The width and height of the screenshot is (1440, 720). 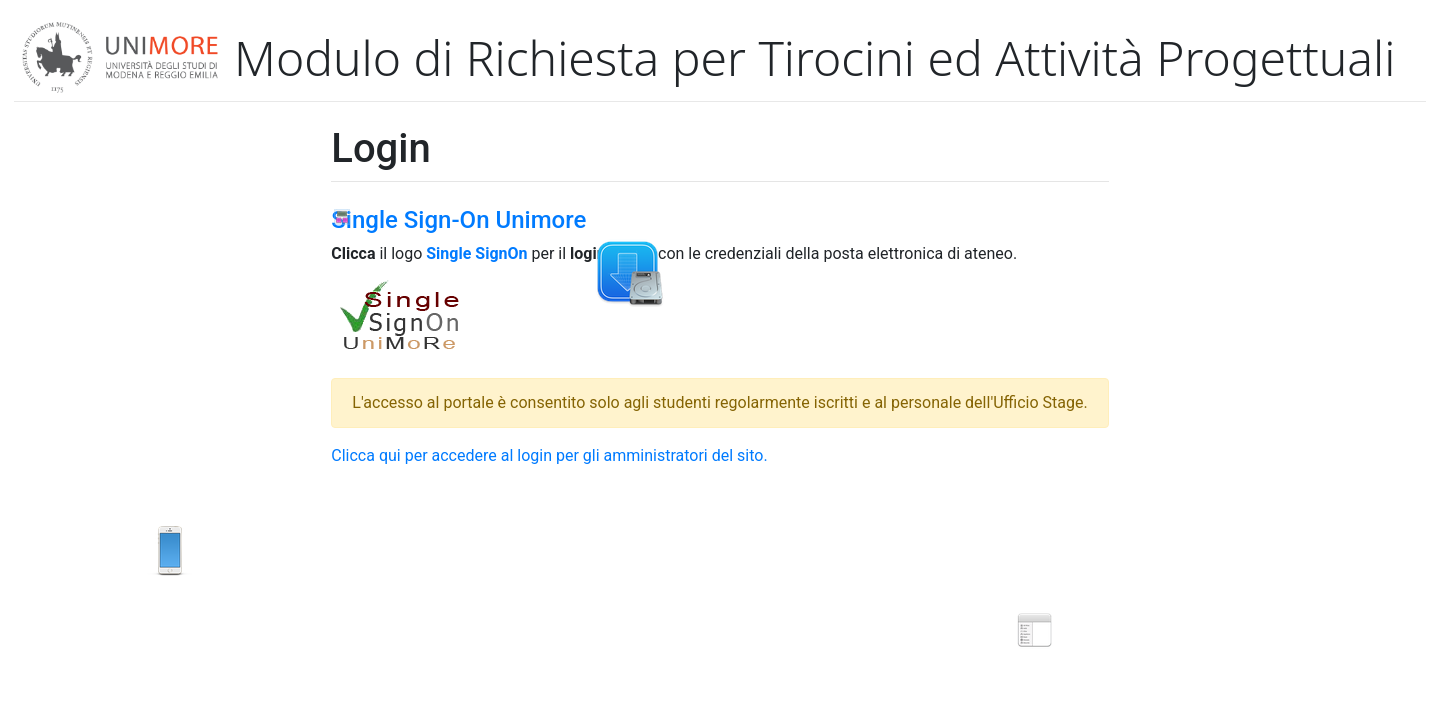 I want to click on indicates a connected iPhone device, so click(x=170, y=551).